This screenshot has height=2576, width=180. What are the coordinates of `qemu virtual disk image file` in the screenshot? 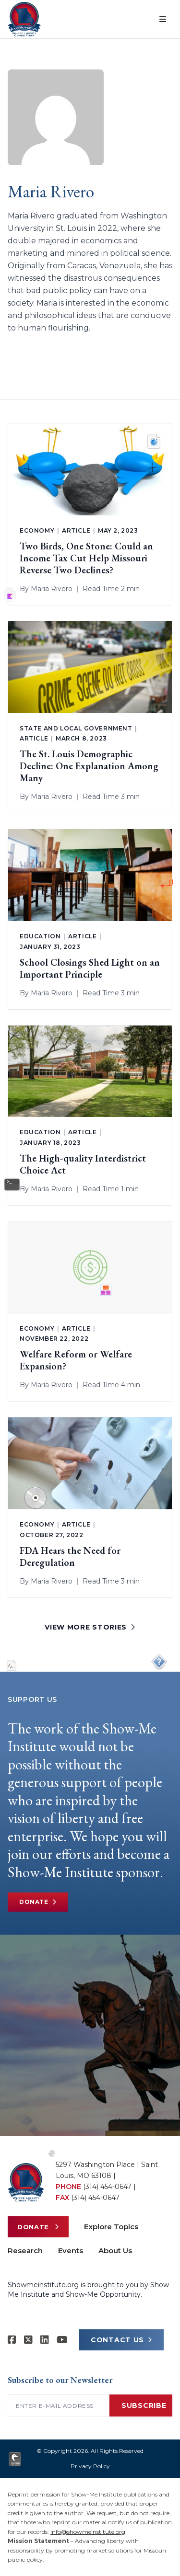 It's located at (15, 2459).